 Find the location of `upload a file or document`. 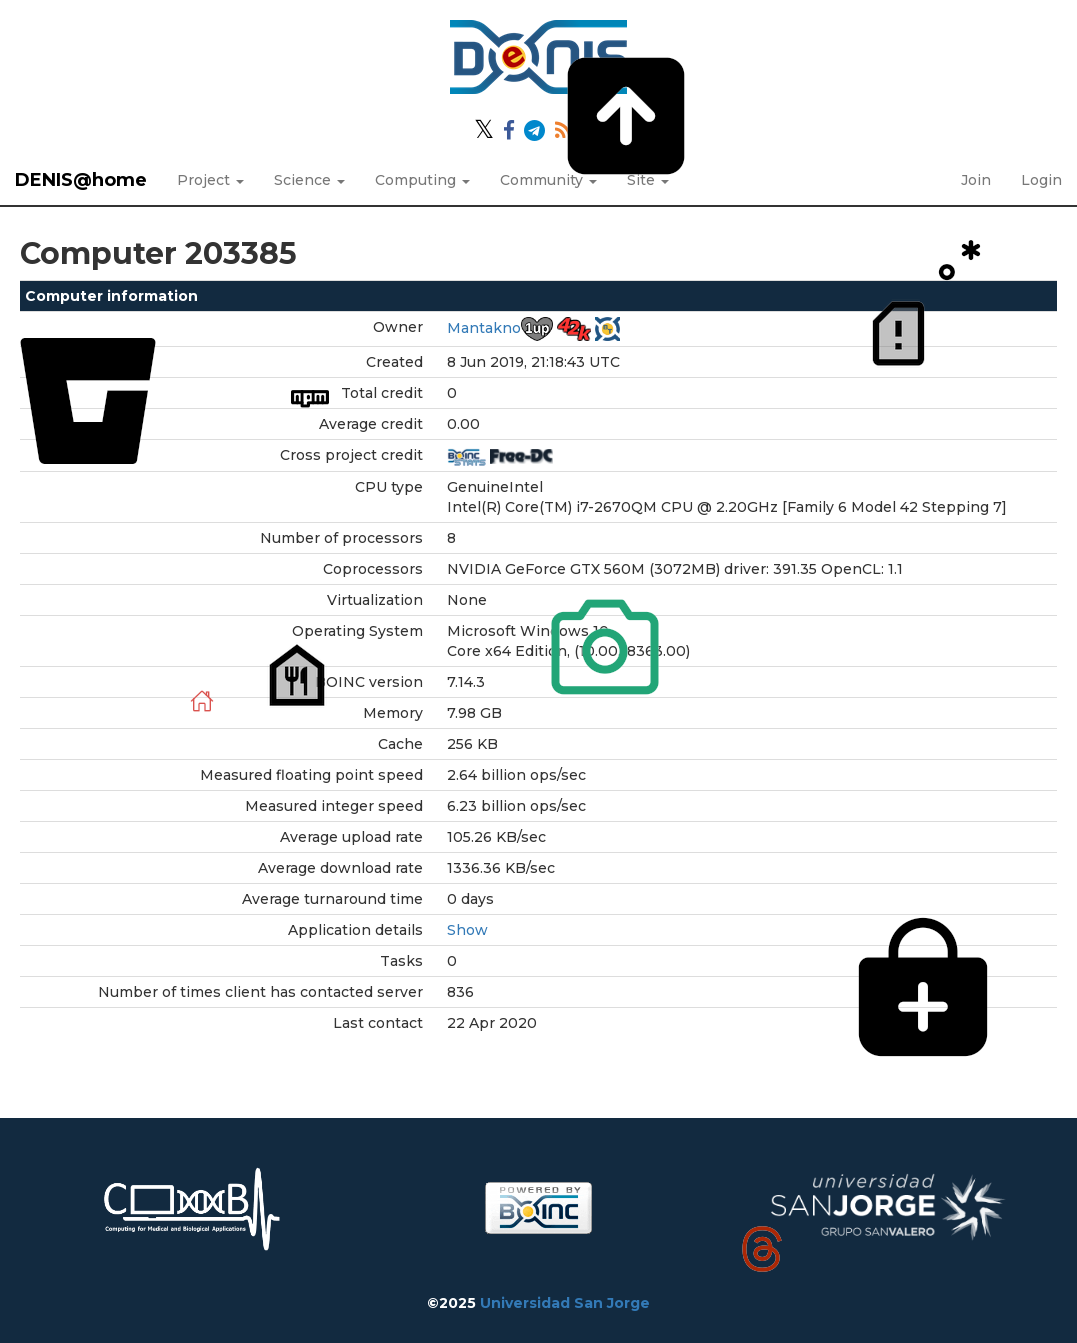

upload a file or document is located at coordinates (626, 116).